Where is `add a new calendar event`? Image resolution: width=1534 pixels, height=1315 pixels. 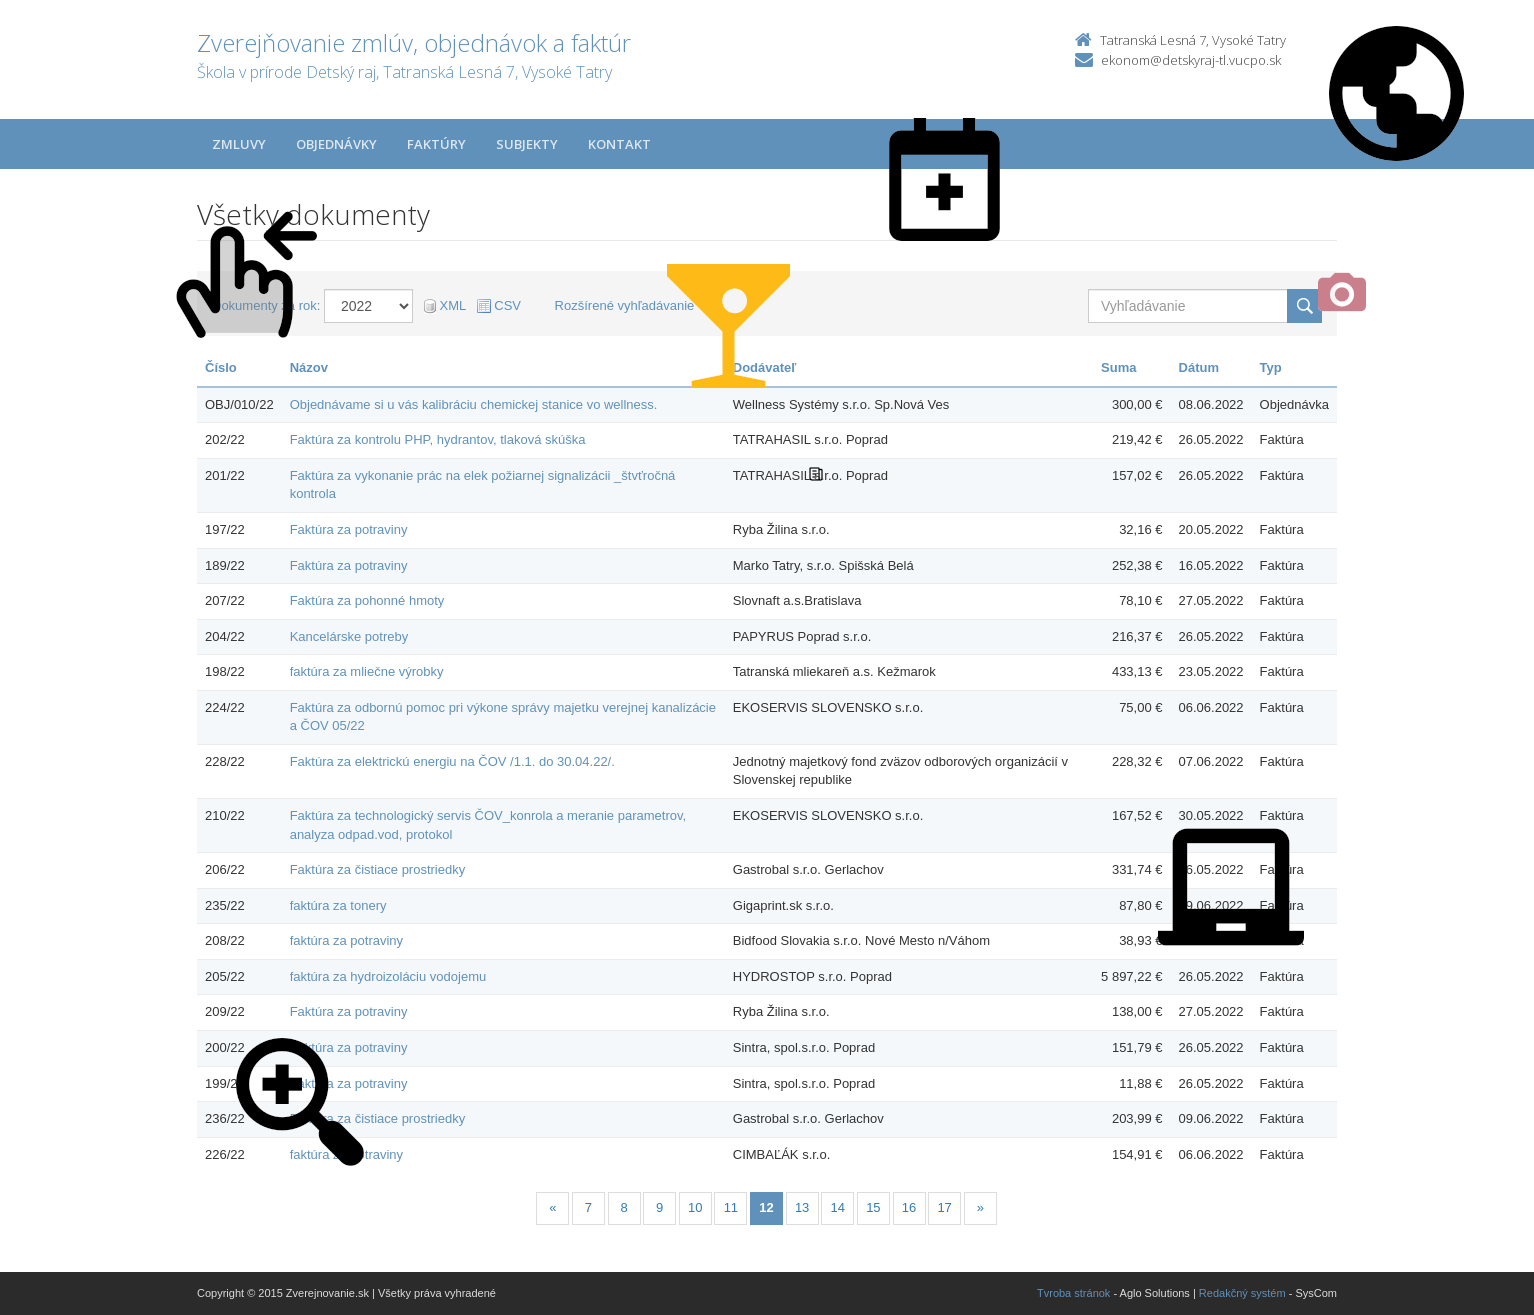
add a new calendar event is located at coordinates (944, 179).